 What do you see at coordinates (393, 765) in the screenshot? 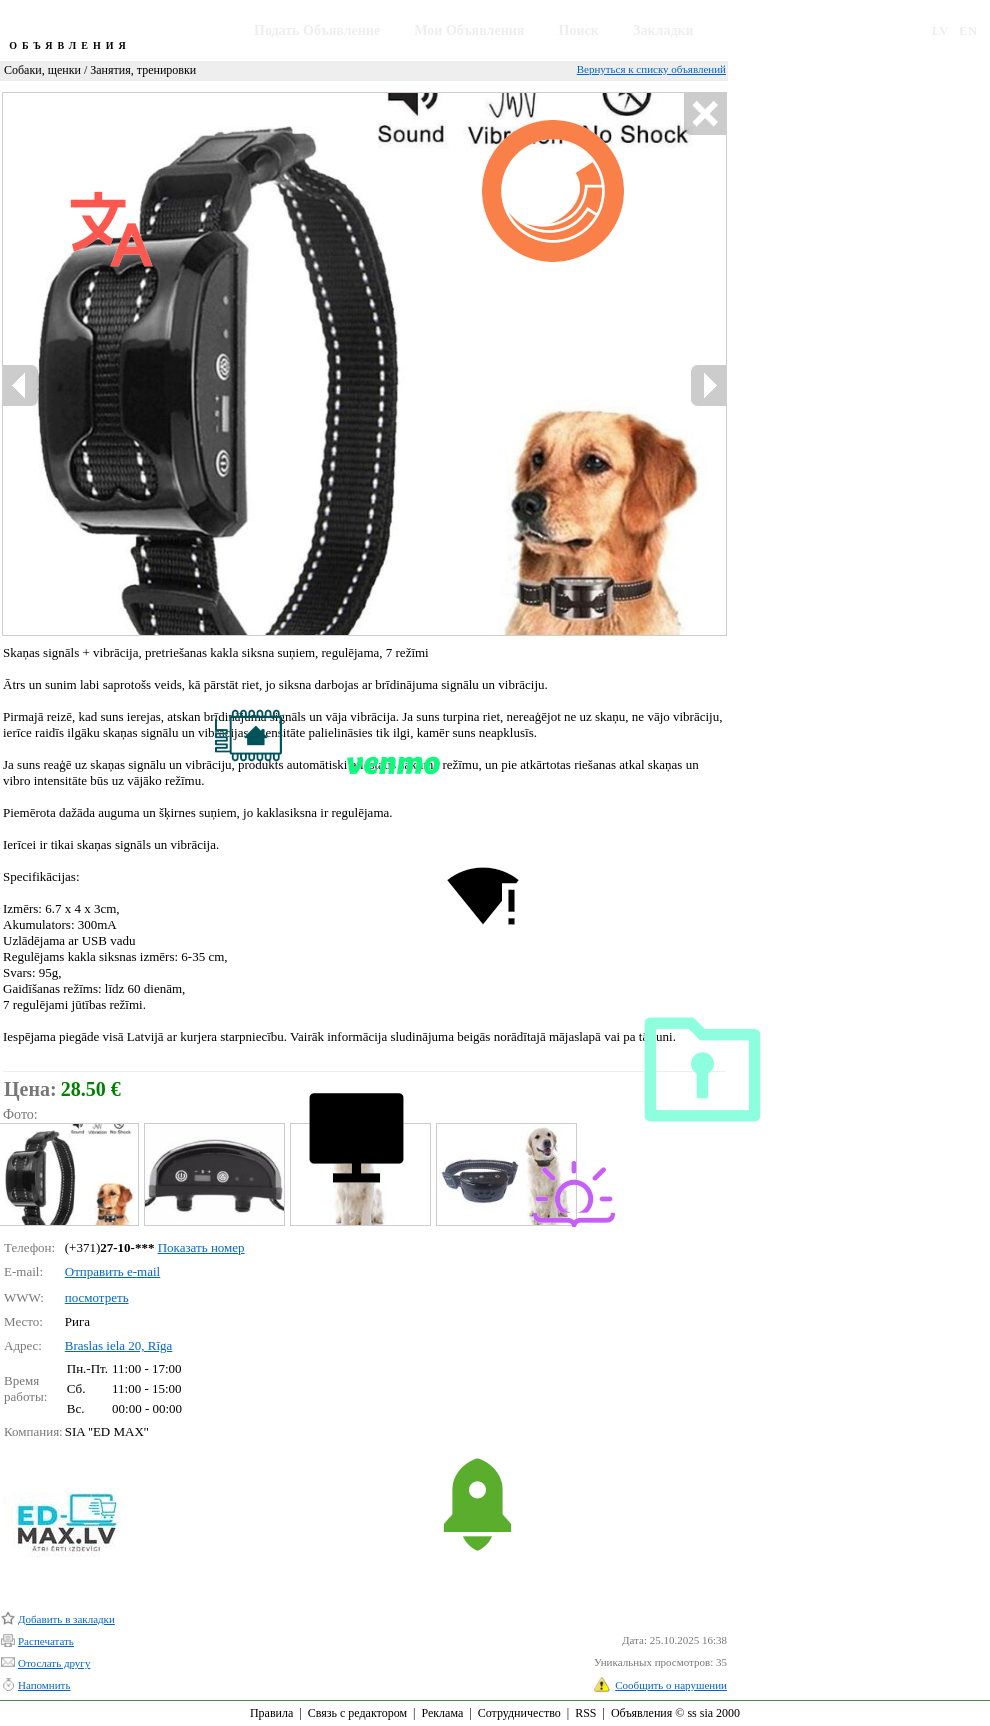
I see `open the venmo app` at bounding box center [393, 765].